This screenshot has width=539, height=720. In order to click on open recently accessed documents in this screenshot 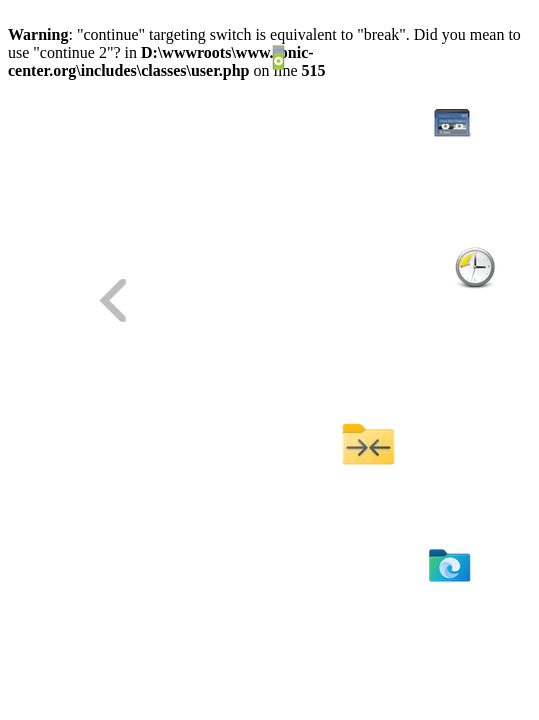, I will do `click(476, 267)`.